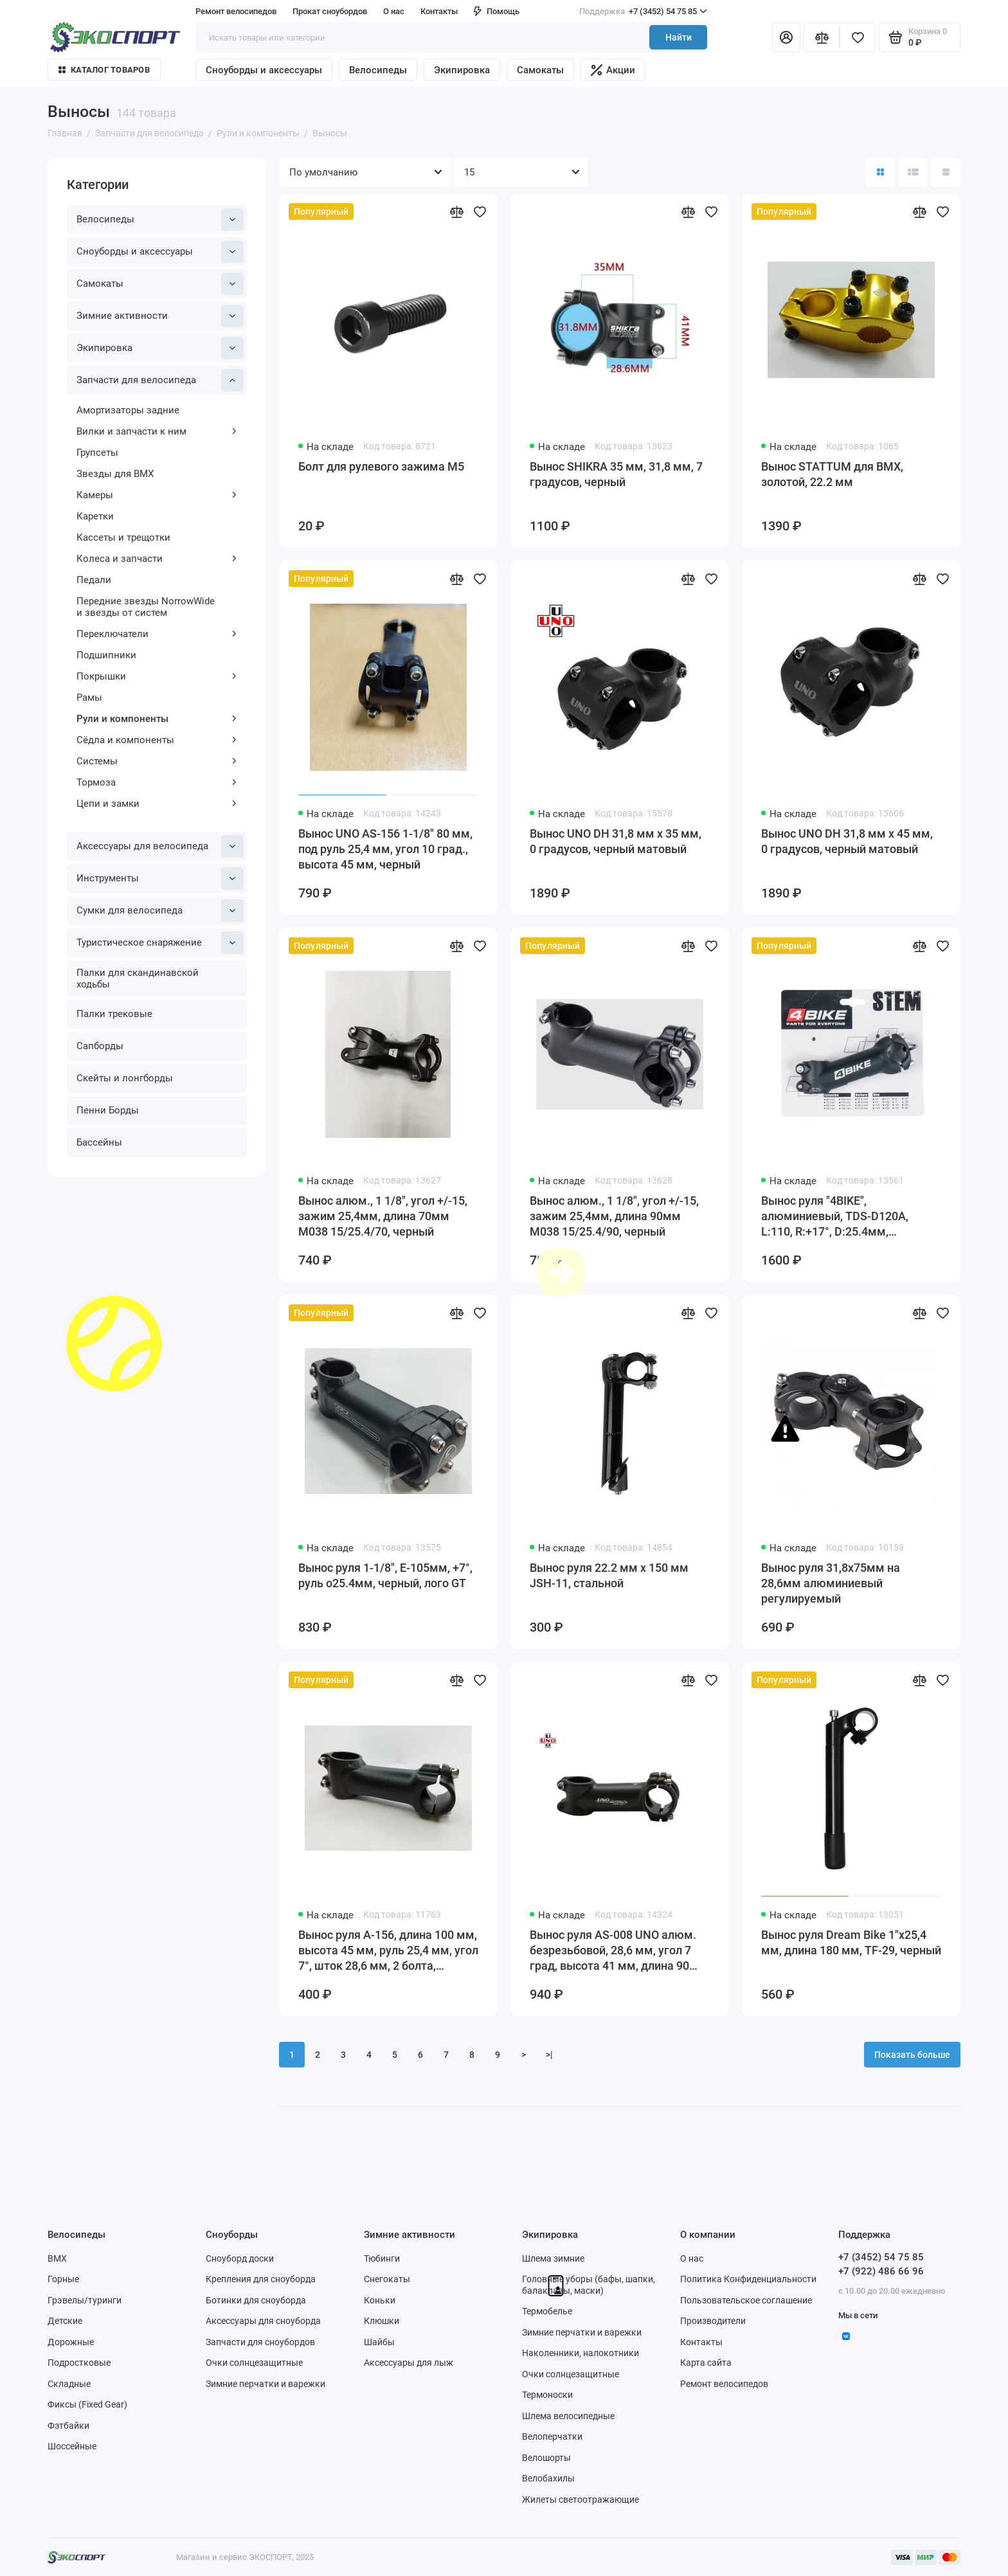 This screenshot has height=2576, width=1008. What do you see at coordinates (561, 1272) in the screenshot?
I see `proceed to the next step` at bounding box center [561, 1272].